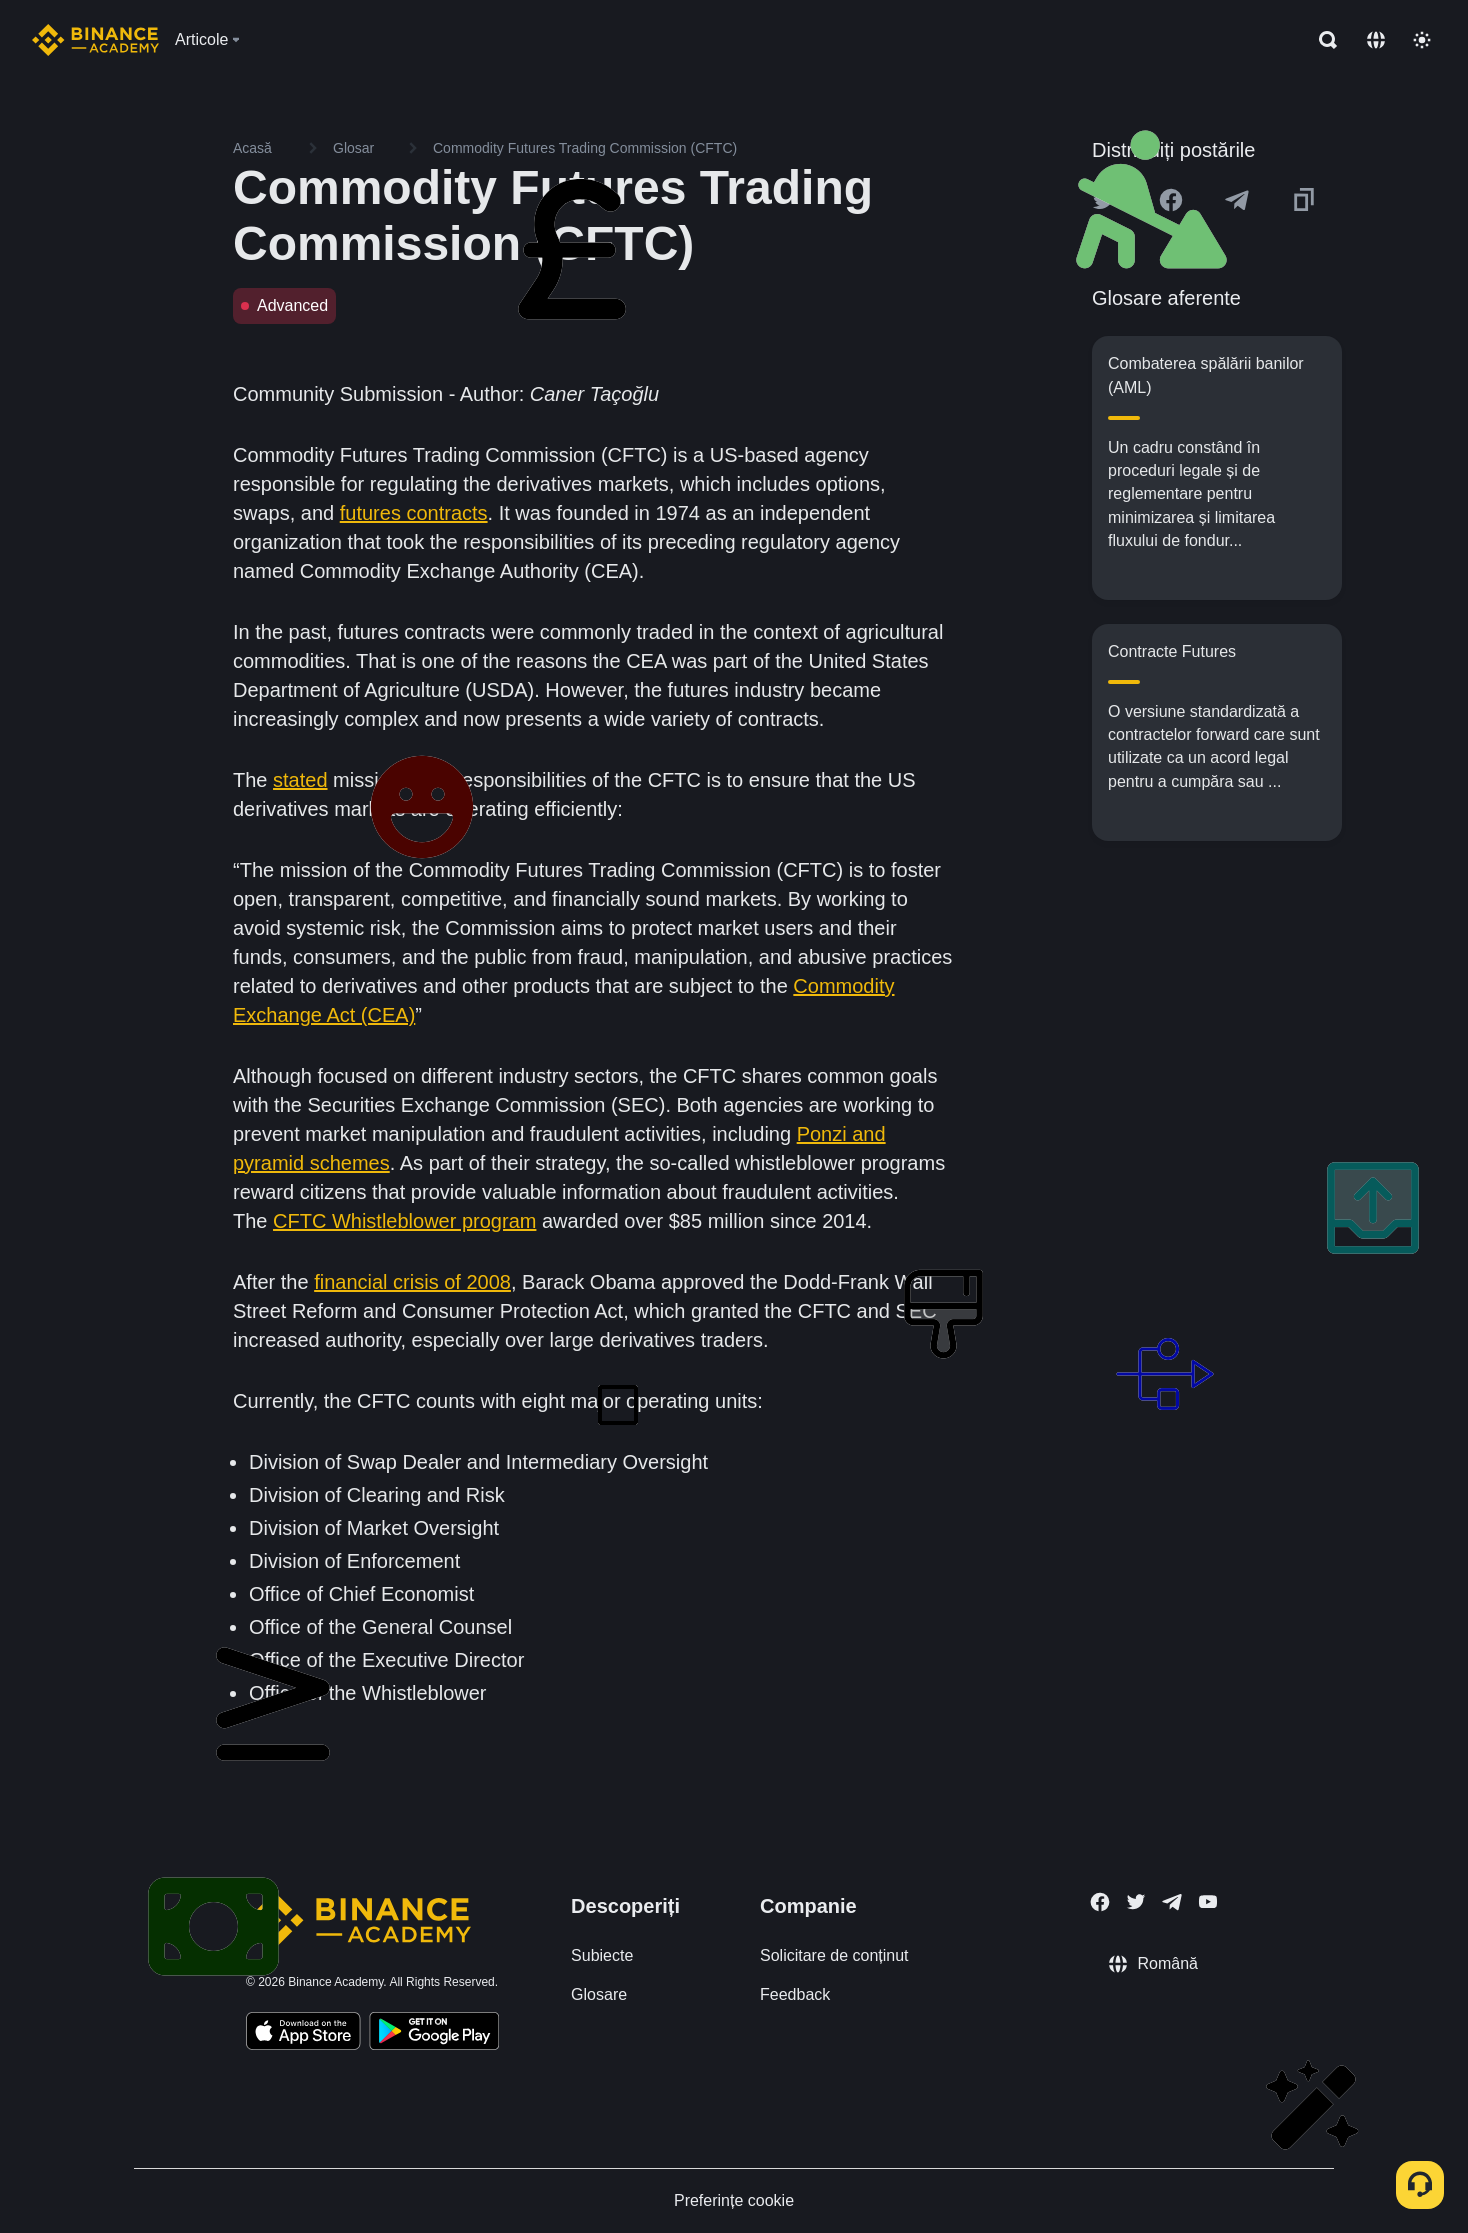  Describe the element at coordinates (273, 1704) in the screenshot. I see `indicates a minimum value requirement` at that location.